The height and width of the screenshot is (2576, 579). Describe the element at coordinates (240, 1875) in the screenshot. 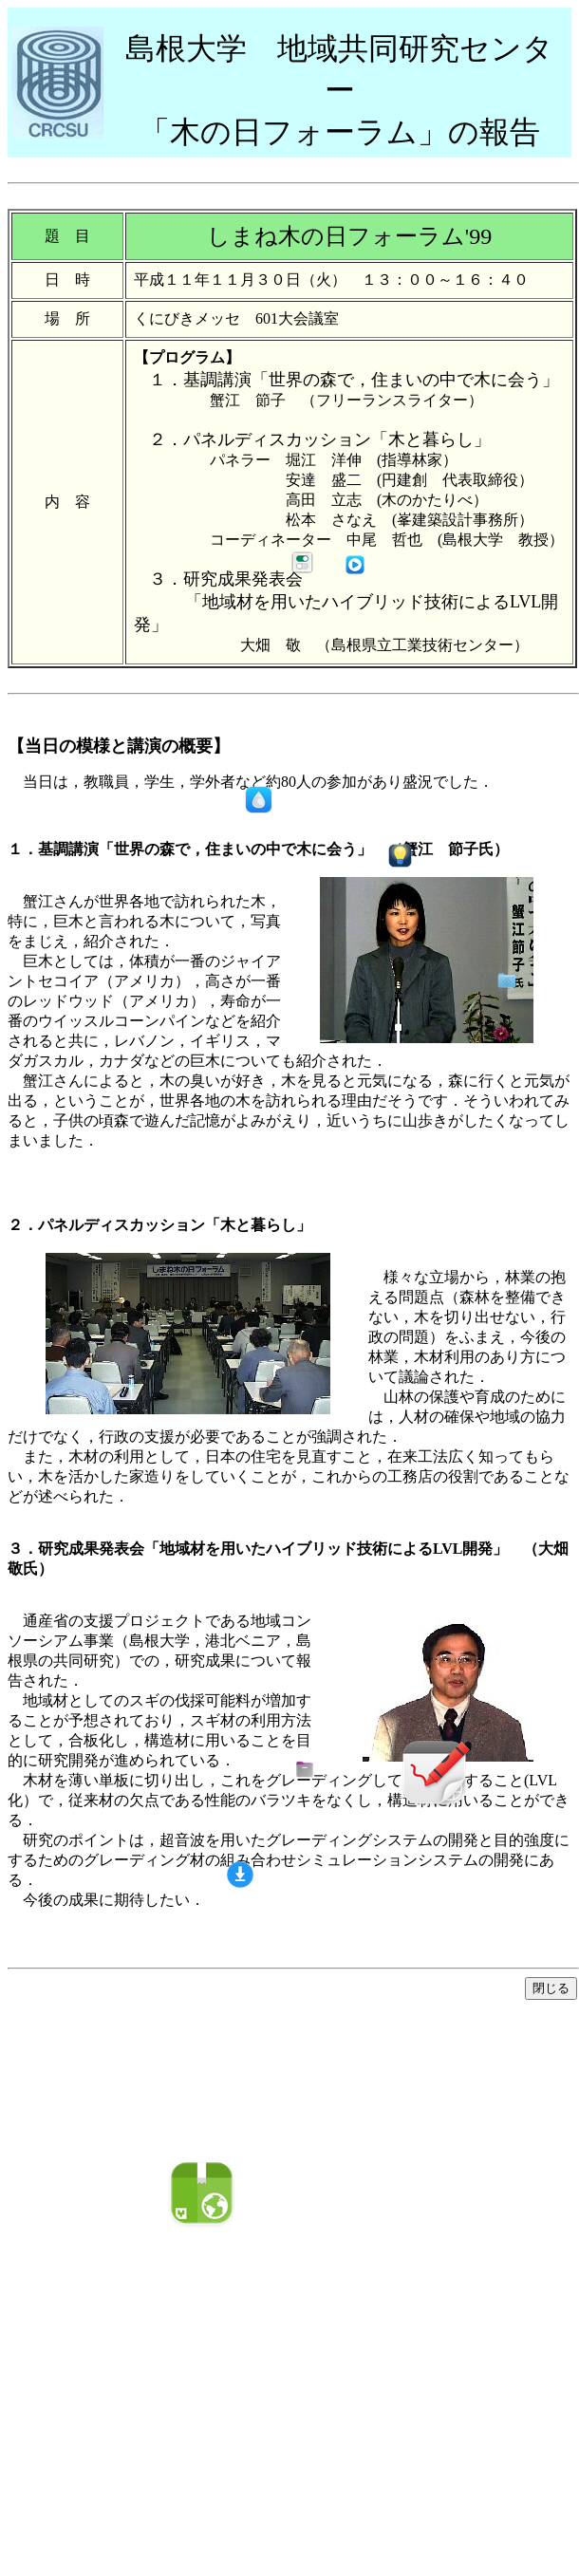

I see `indicates a downloaded or downloading file` at that location.